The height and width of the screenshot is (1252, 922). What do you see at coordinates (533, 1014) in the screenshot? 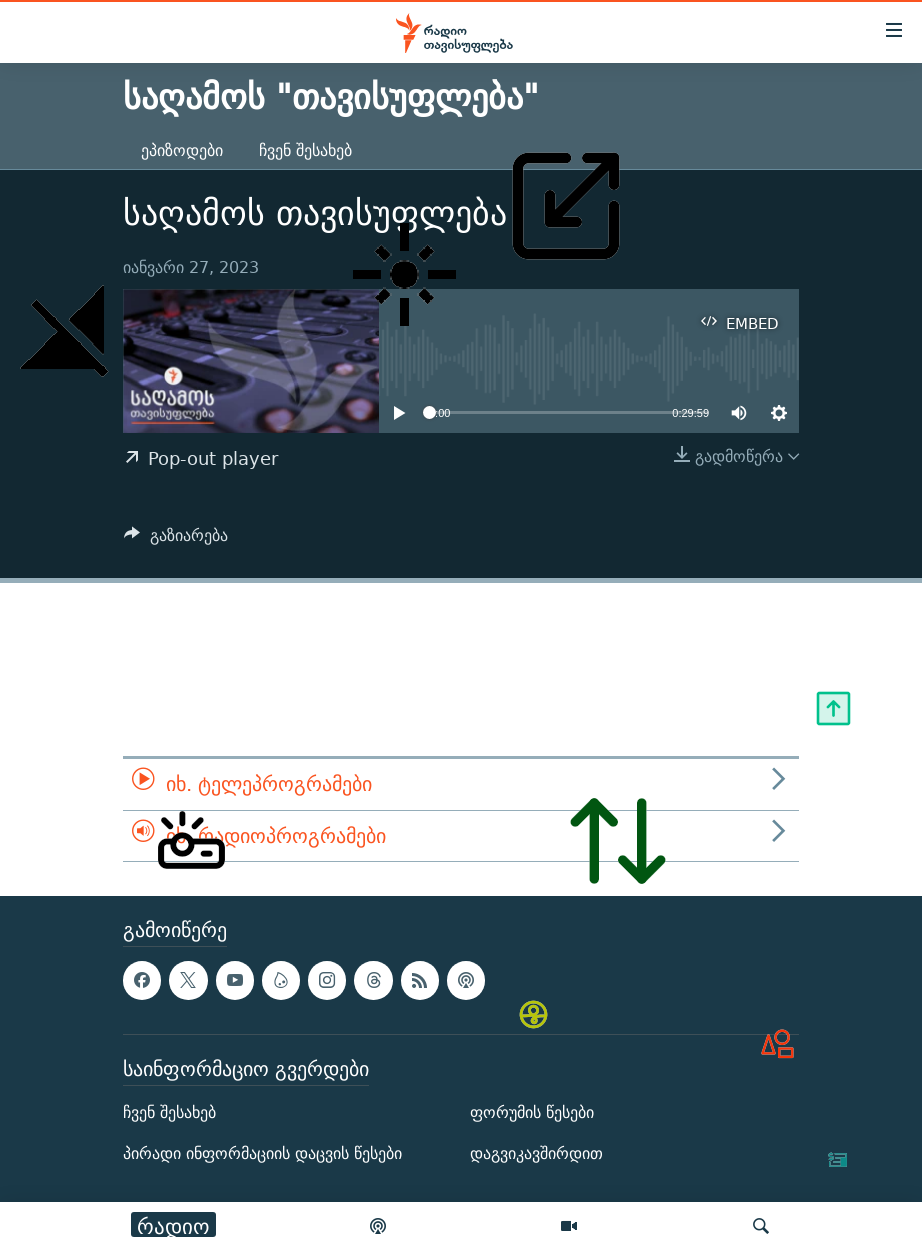
I see `visit couchsurfing website or app` at bounding box center [533, 1014].